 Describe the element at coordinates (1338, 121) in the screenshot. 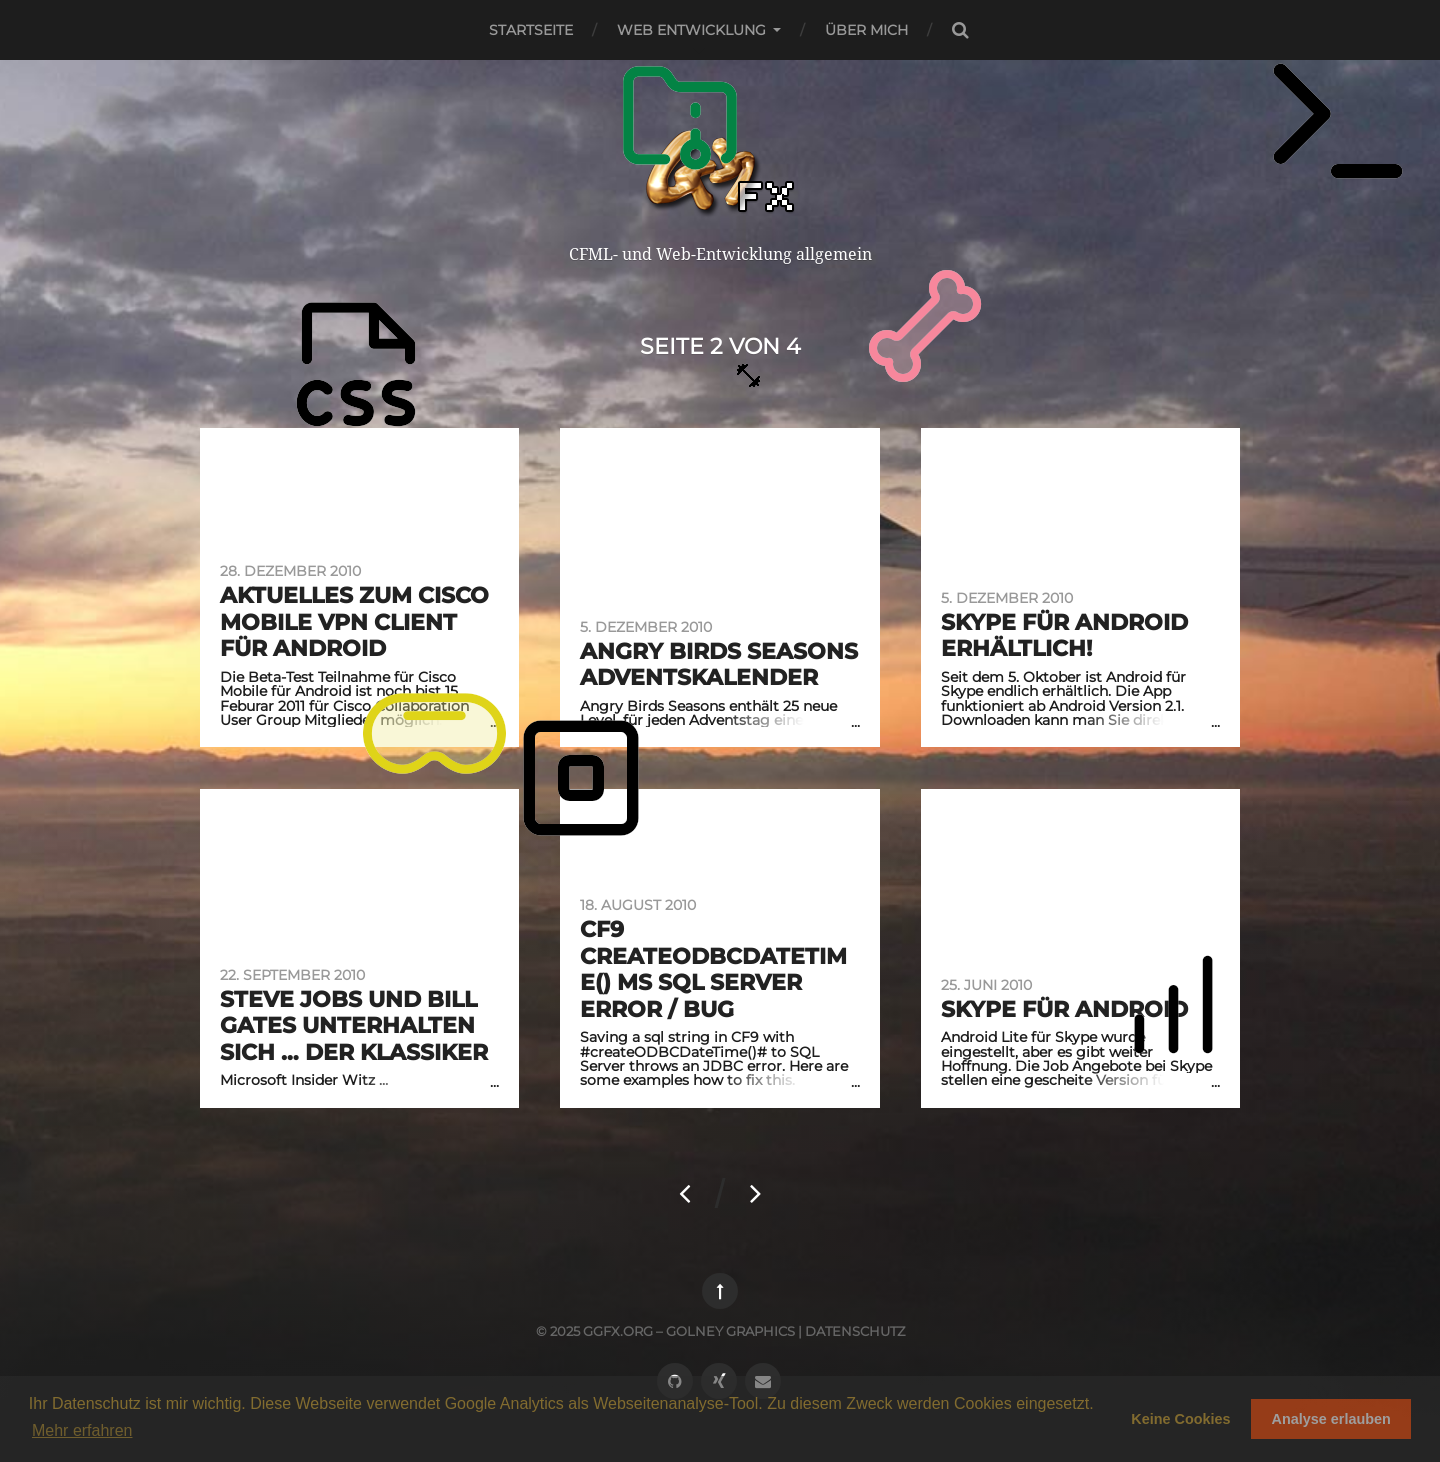

I see `open command line terminal` at that location.